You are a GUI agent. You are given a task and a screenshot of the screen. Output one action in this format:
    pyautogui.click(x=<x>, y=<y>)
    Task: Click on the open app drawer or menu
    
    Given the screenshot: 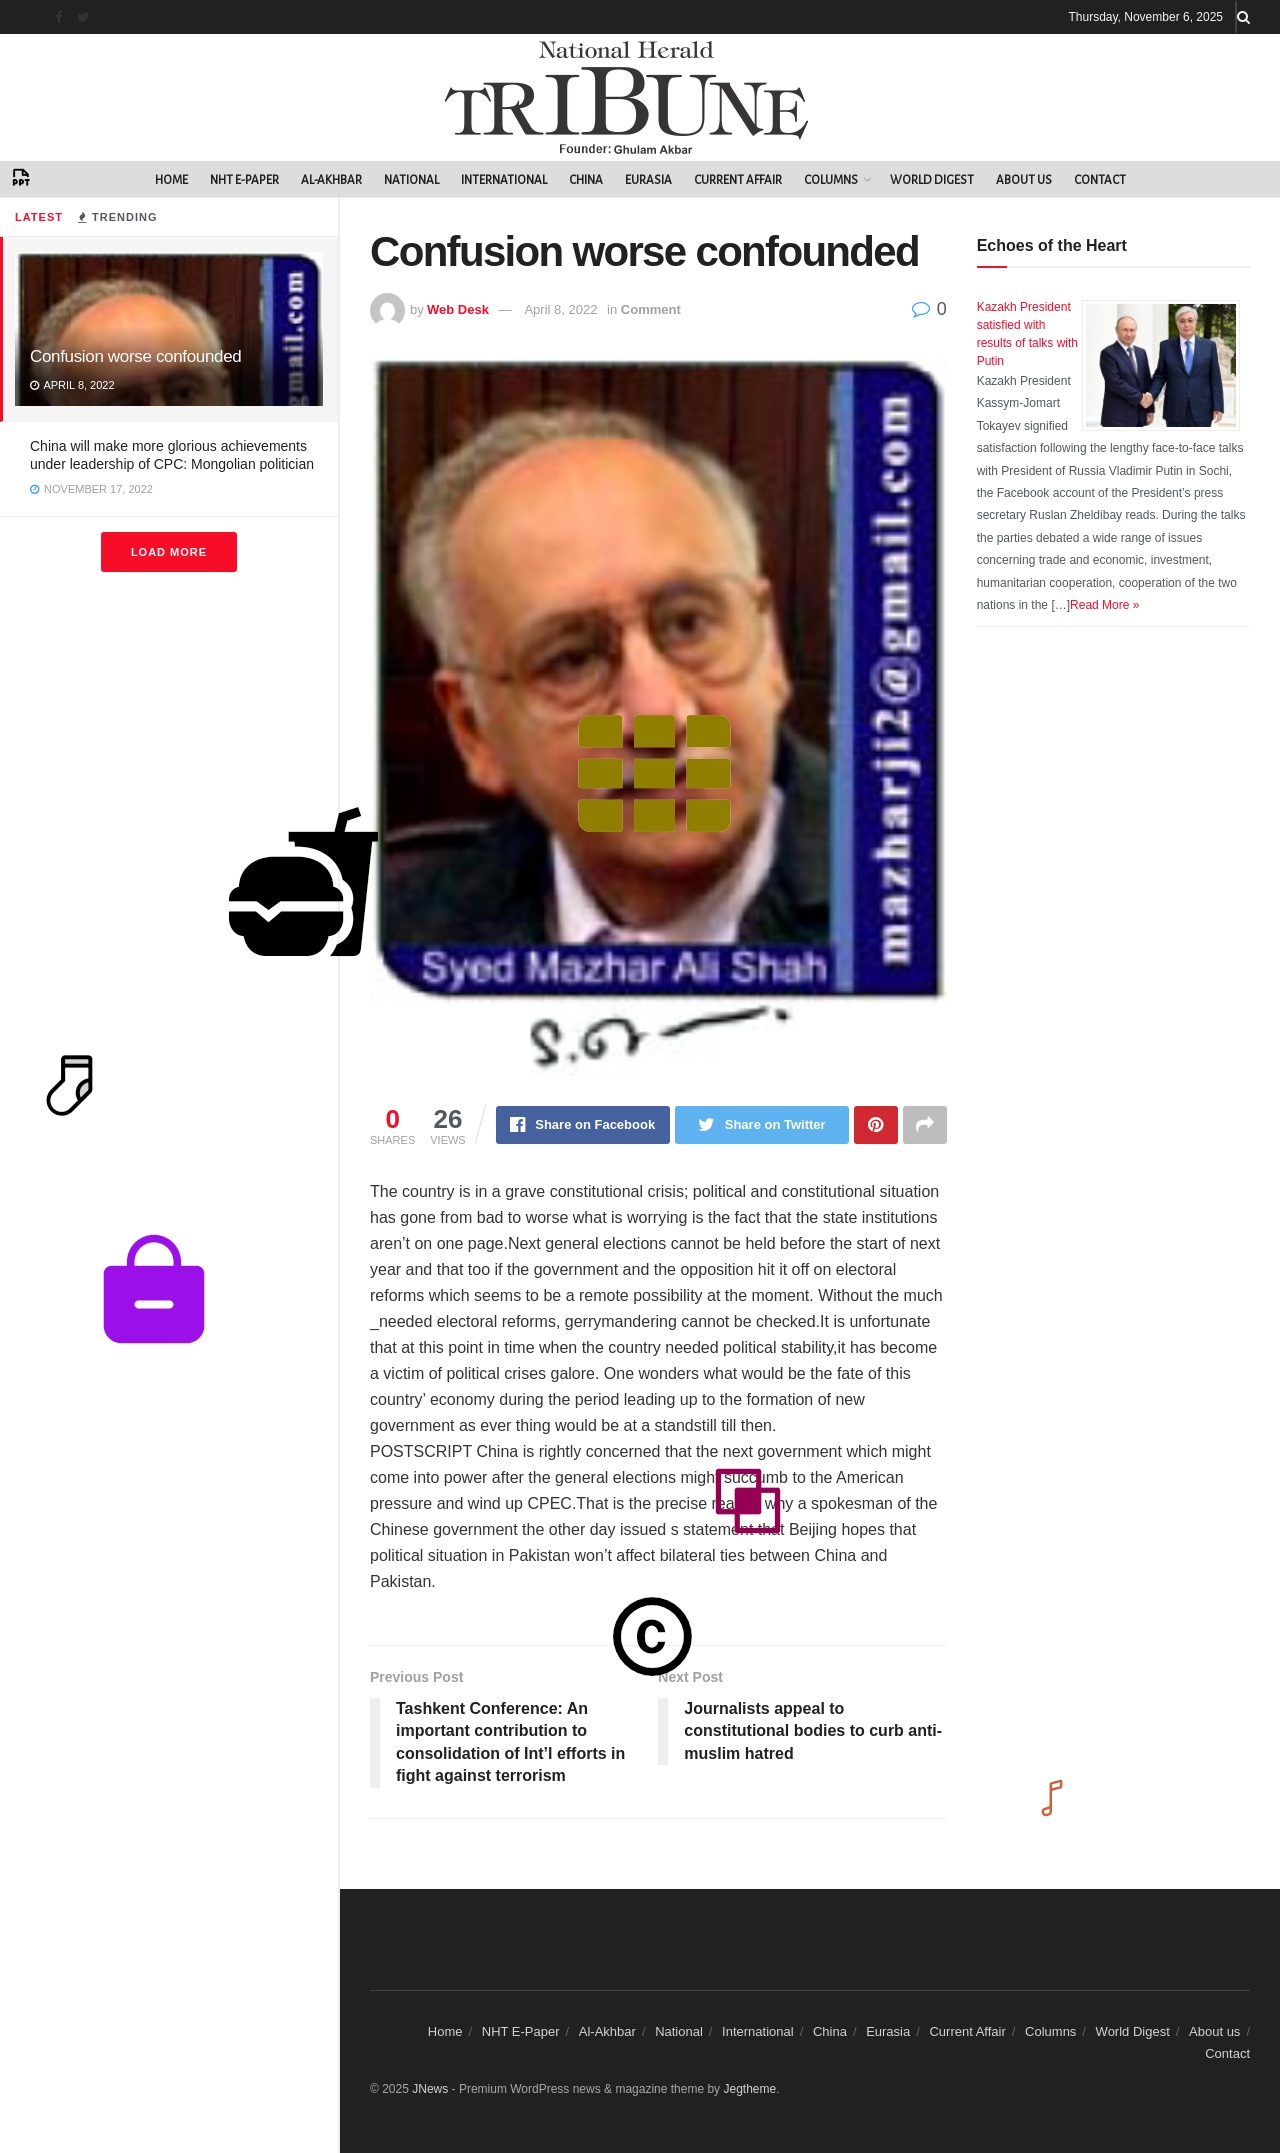 What is the action you would take?
    pyautogui.click(x=654, y=773)
    